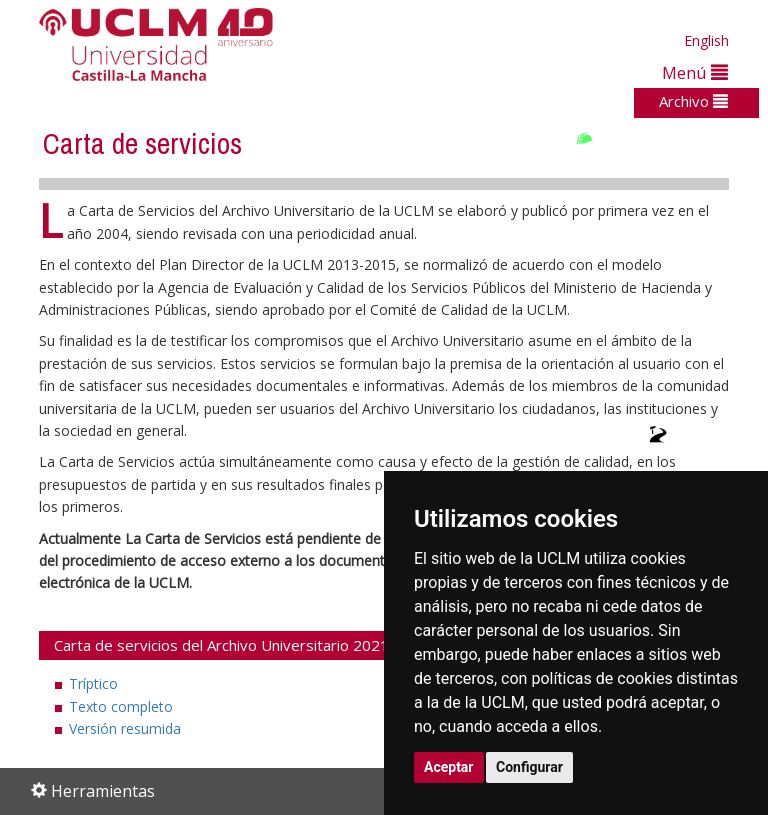  I want to click on browse mexican food options, so click(584, 138).